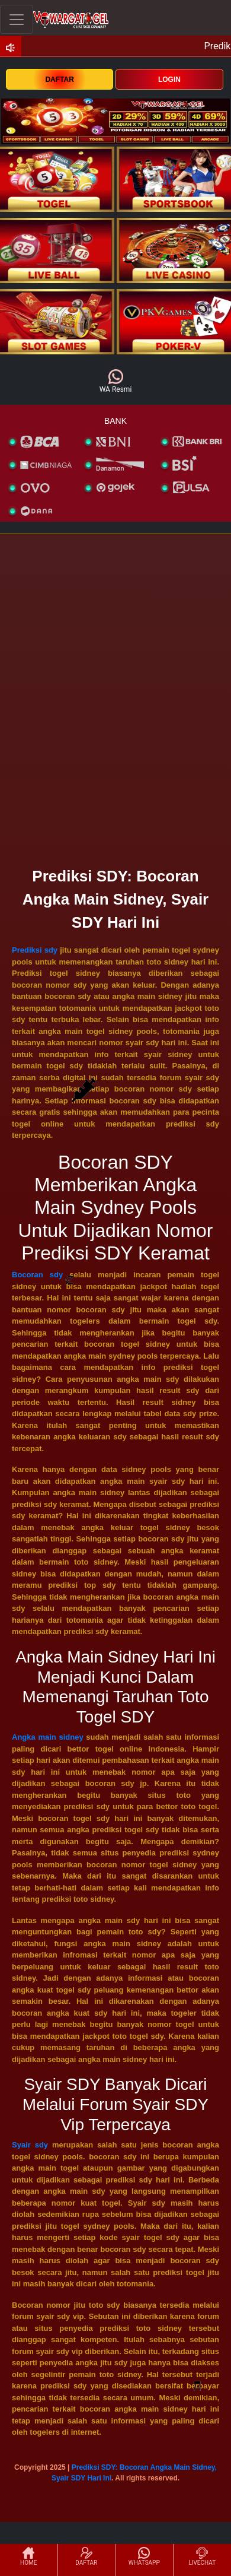  What do you see at coordinates (69, 1280) in the screenshot?
I see `indicates a set is not a subset of another in mathematical notation` at bounding box center [69, 1280].